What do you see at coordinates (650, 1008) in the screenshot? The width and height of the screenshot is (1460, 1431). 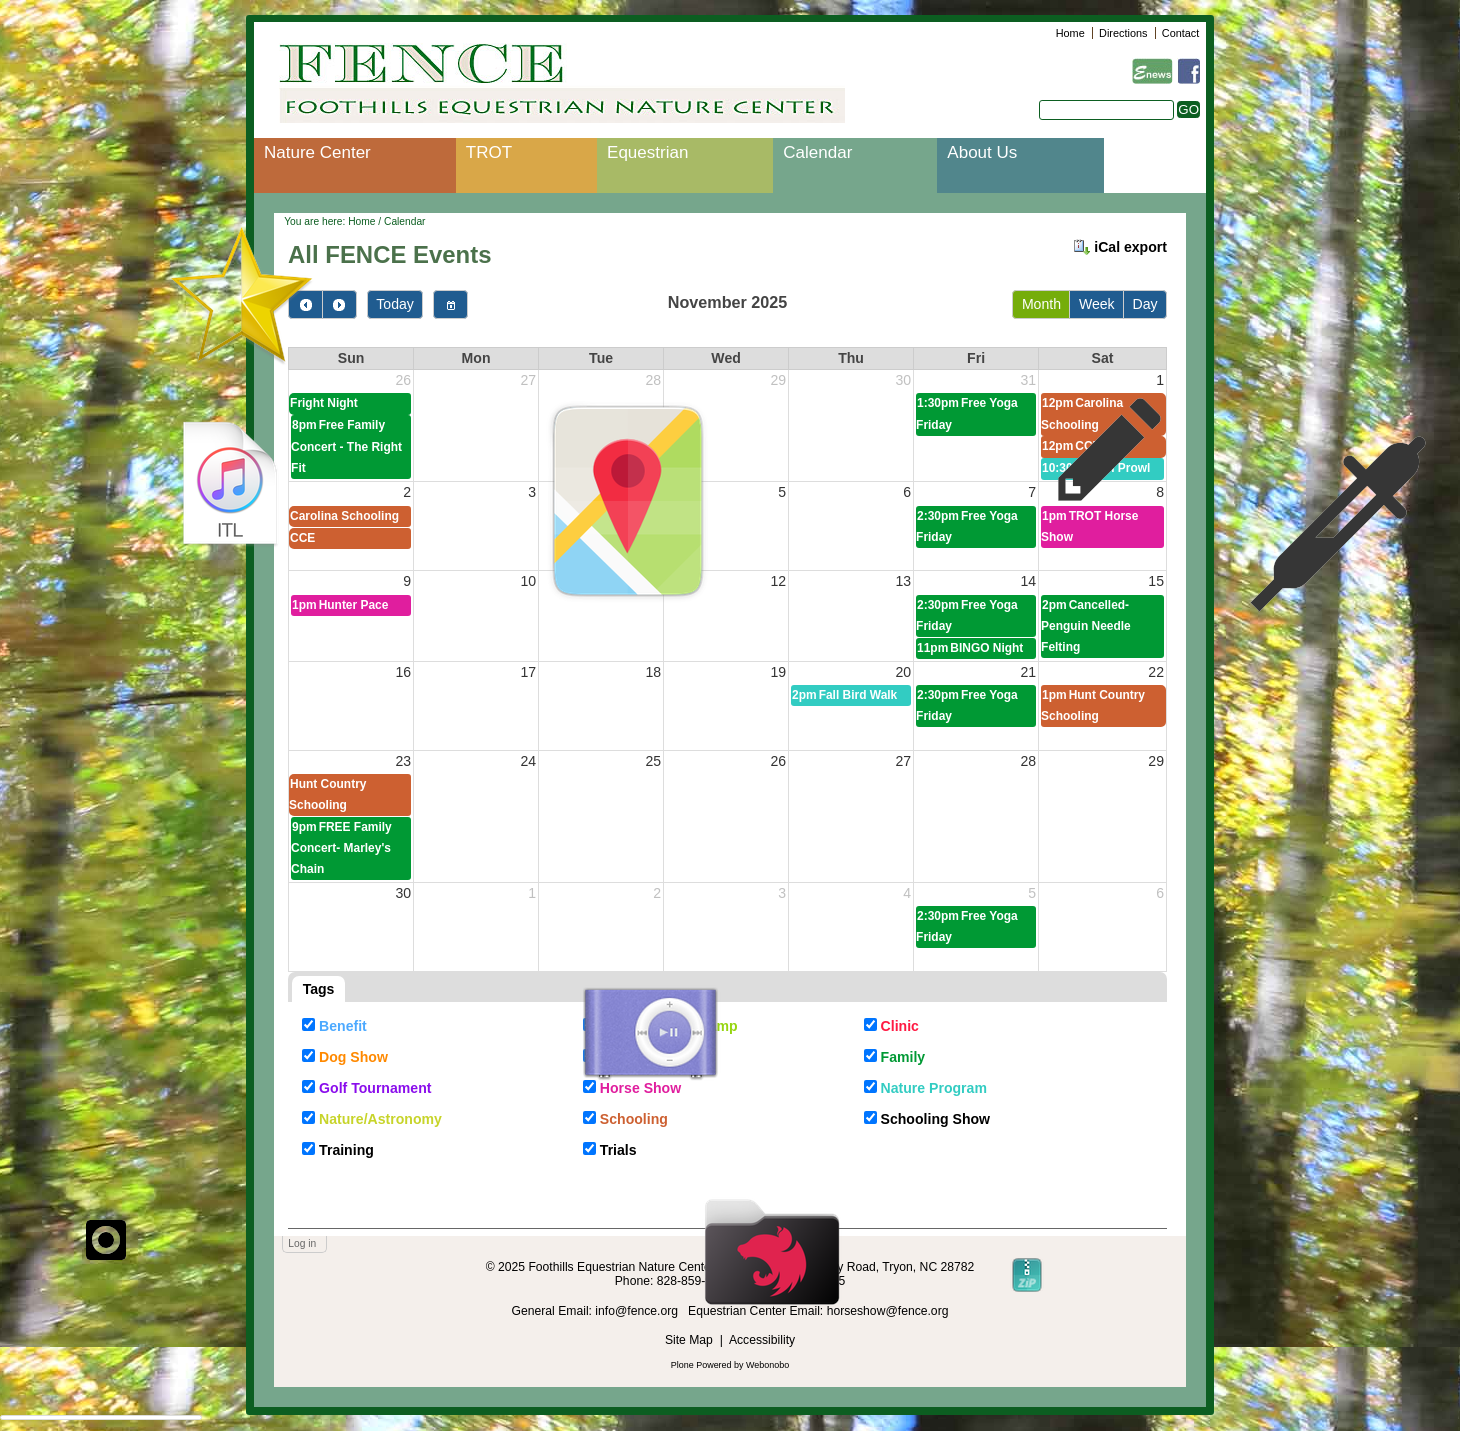 I see `iPod shuffle device connected` at bounding box center [650, 1008].